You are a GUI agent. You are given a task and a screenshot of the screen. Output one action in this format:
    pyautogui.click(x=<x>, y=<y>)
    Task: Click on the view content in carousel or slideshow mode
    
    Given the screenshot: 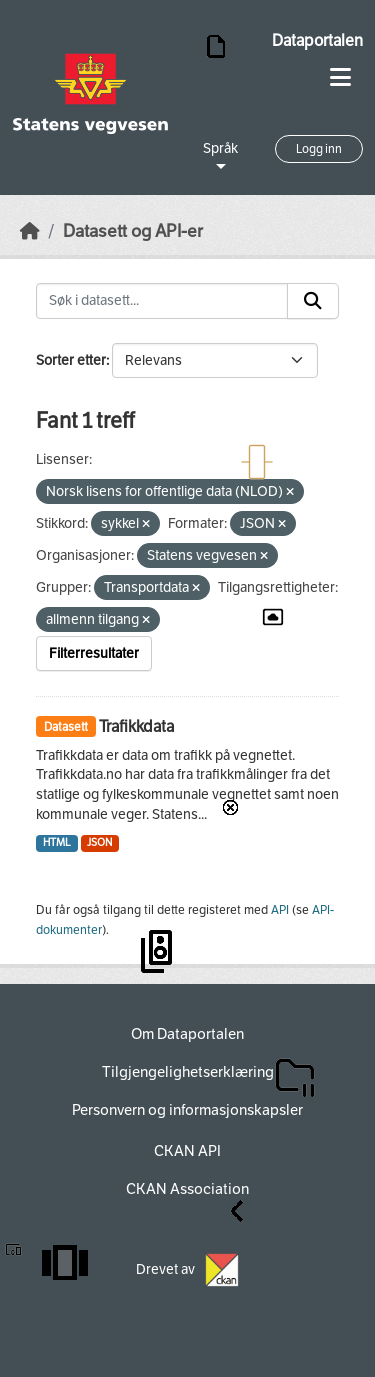 What is the action you would take?
    pyautogui.click(x=65, y=1264)
    